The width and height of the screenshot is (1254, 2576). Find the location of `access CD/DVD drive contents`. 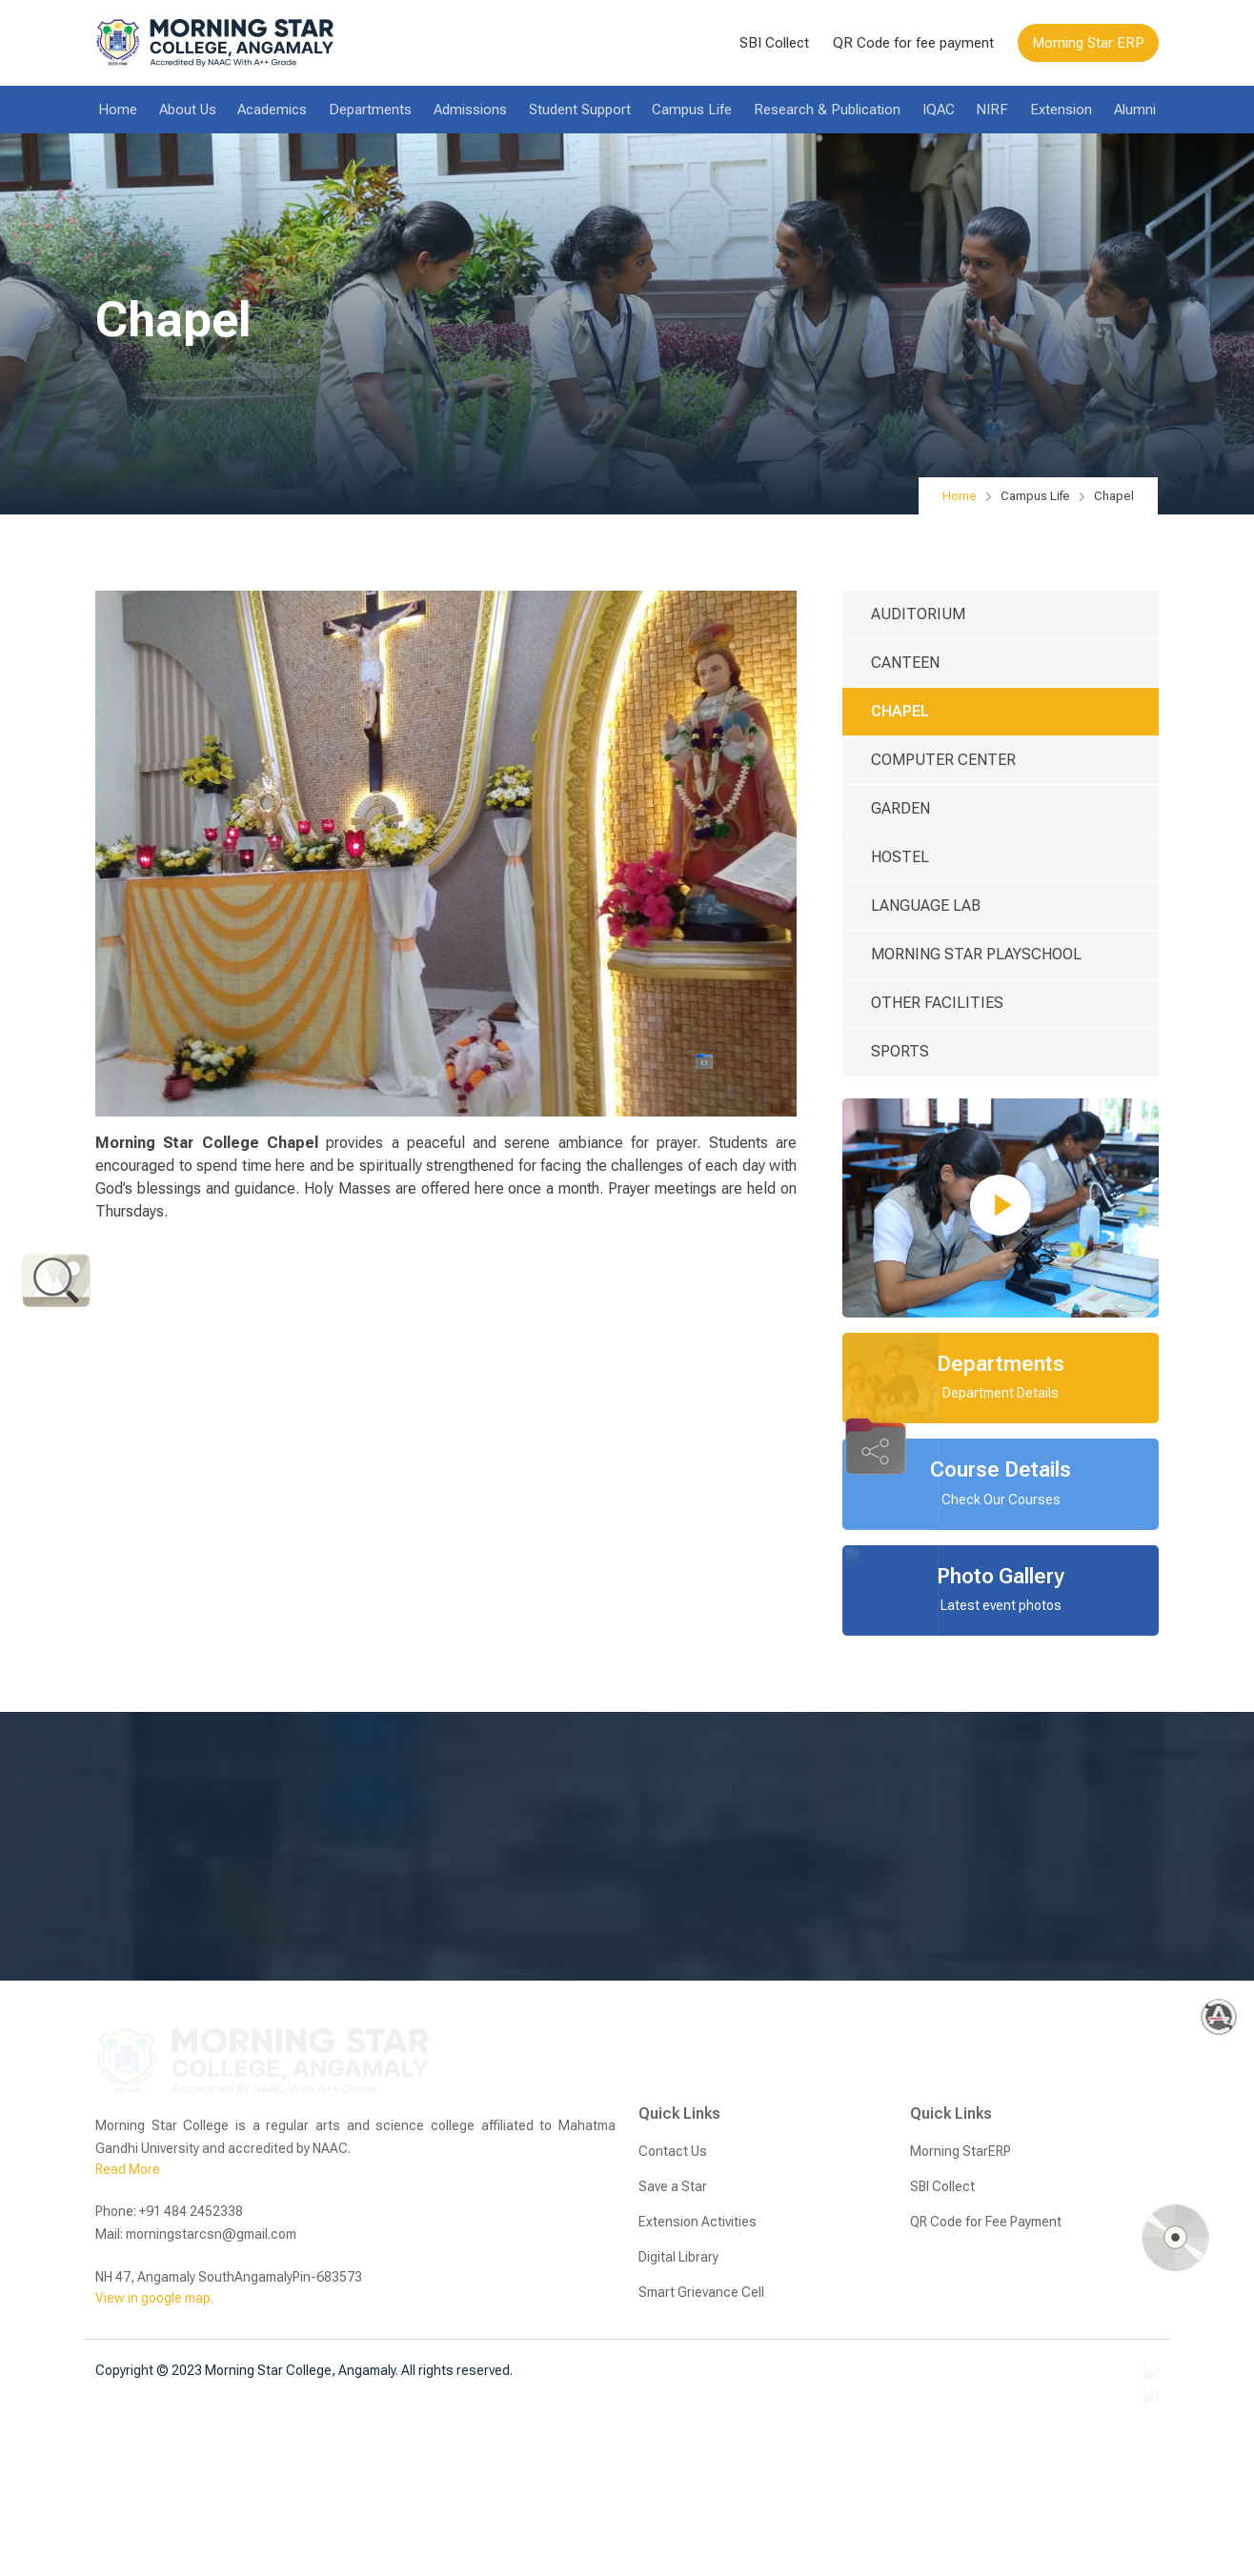

access CD/DVD drive contents is located at coordinates (1175, 2237).